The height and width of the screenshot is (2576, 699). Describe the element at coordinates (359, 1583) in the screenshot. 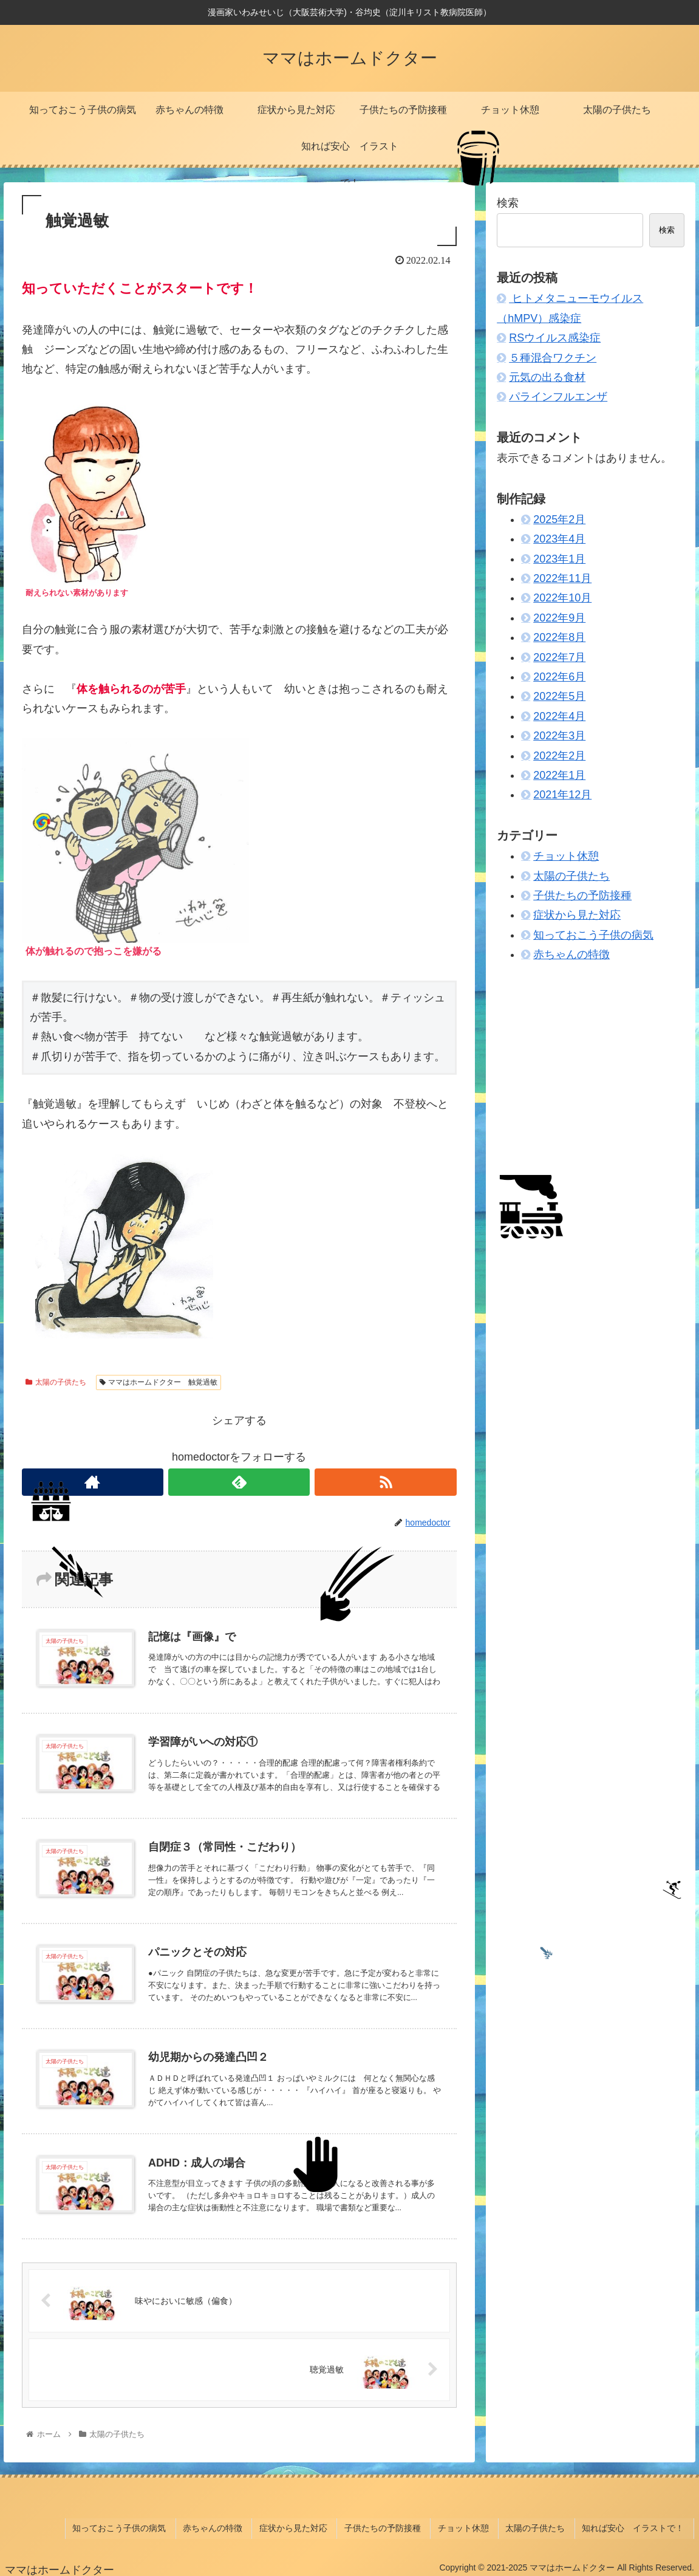

I see `select wolverine character or skin` at that location.